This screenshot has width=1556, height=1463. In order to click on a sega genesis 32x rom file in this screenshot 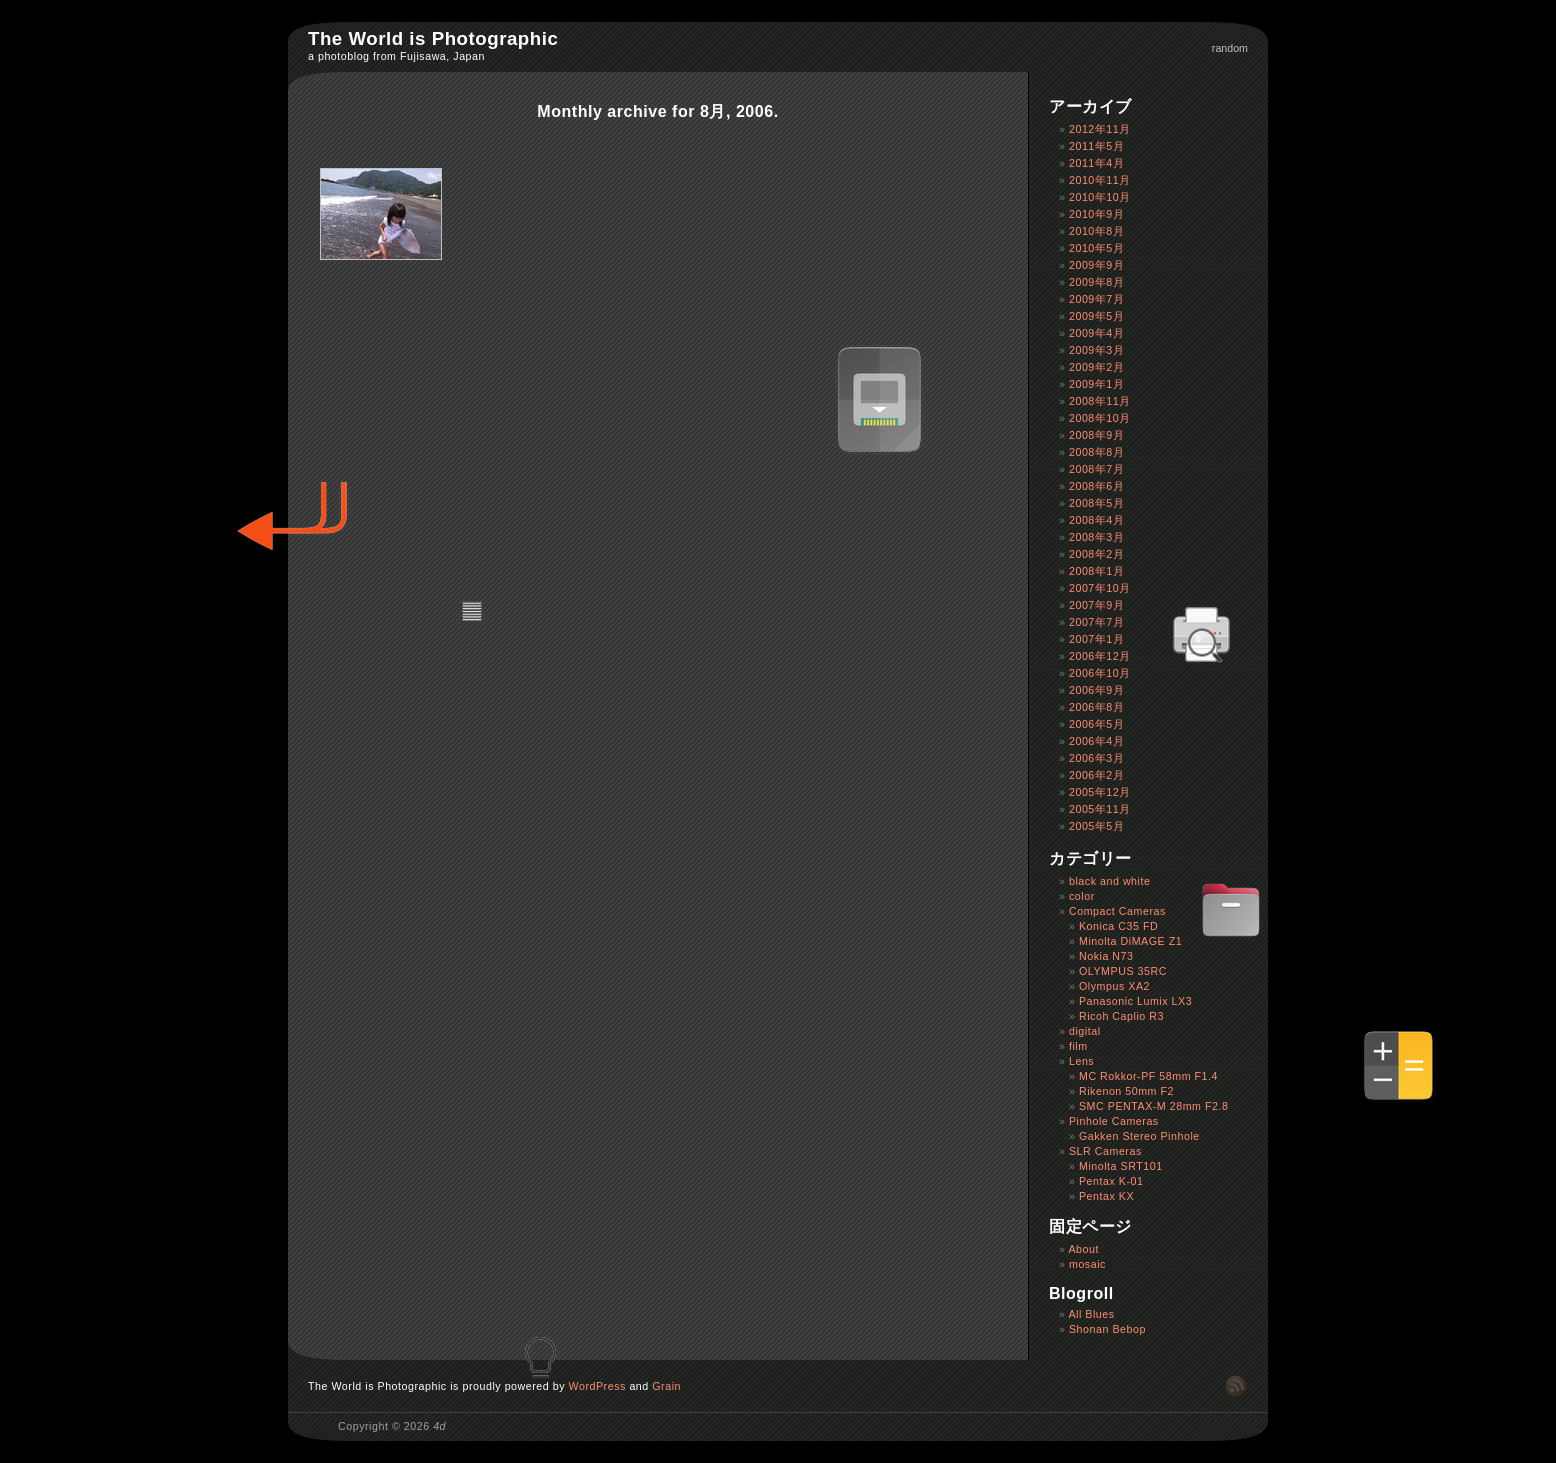, I will do `click(879, 399)`.